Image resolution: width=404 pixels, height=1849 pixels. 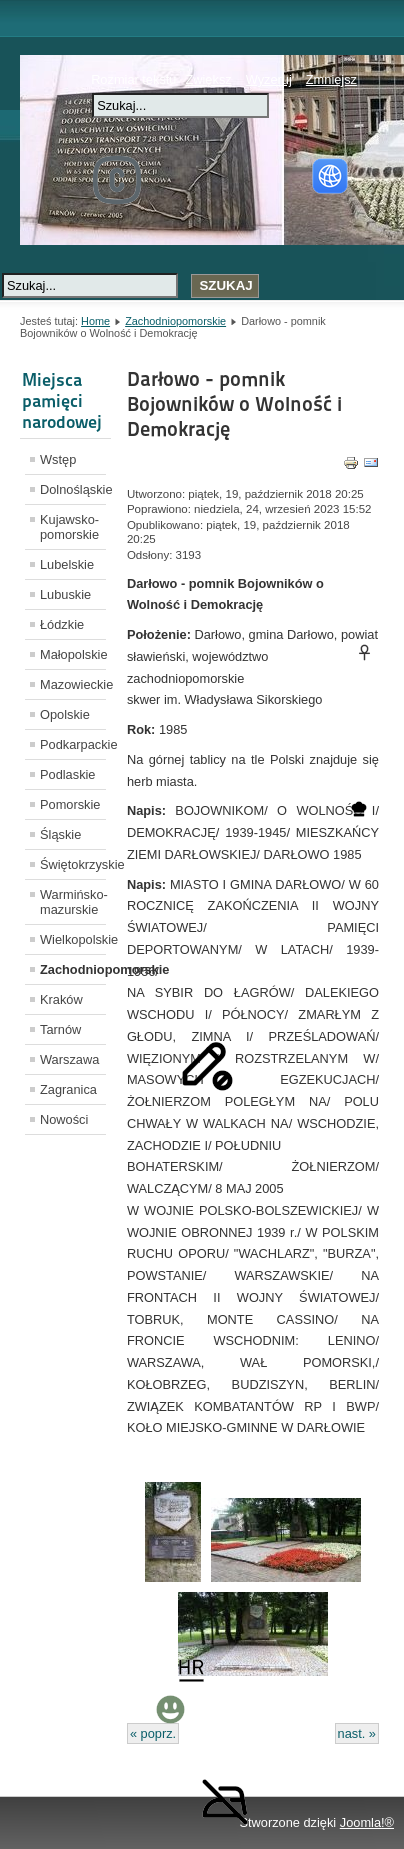 I want to click on indicates copyright information, so click(x=117, y=180).